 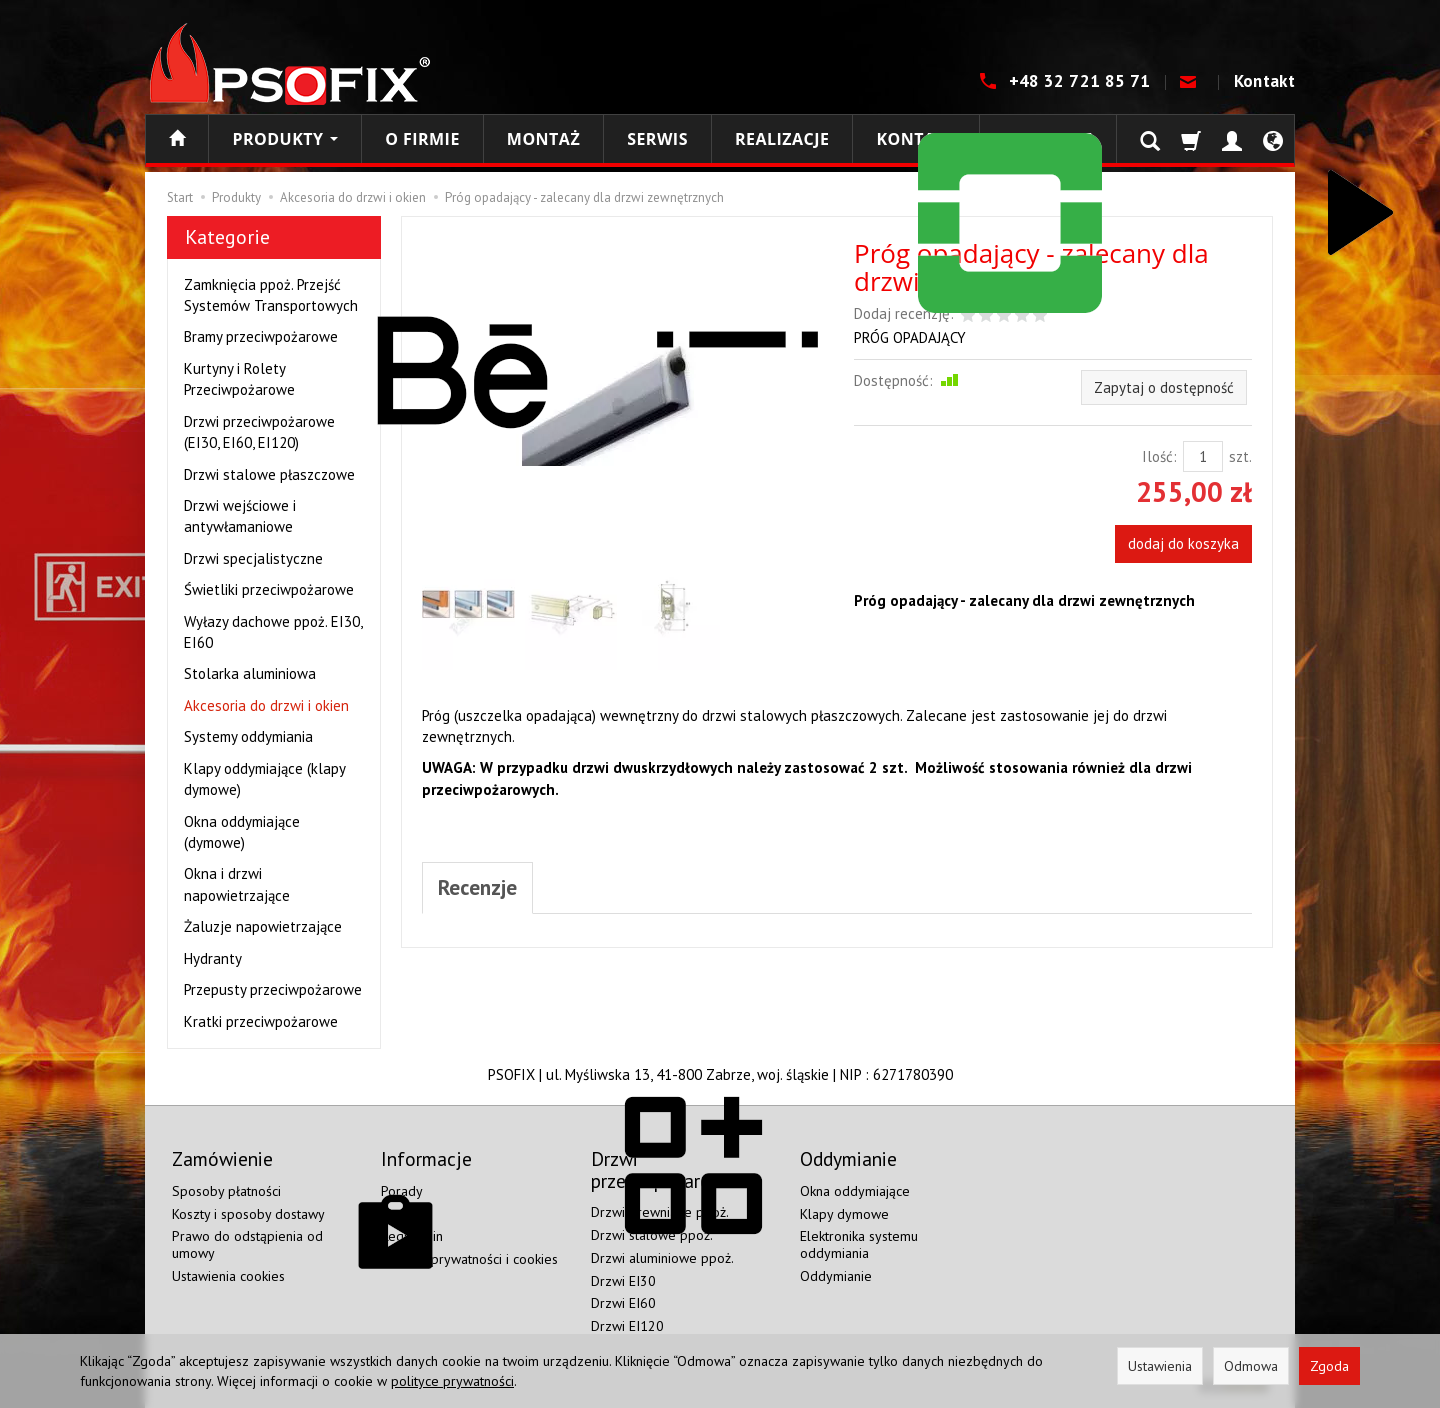 I want to click on visit behance profile or portfolio, so click(x=462, y=370).